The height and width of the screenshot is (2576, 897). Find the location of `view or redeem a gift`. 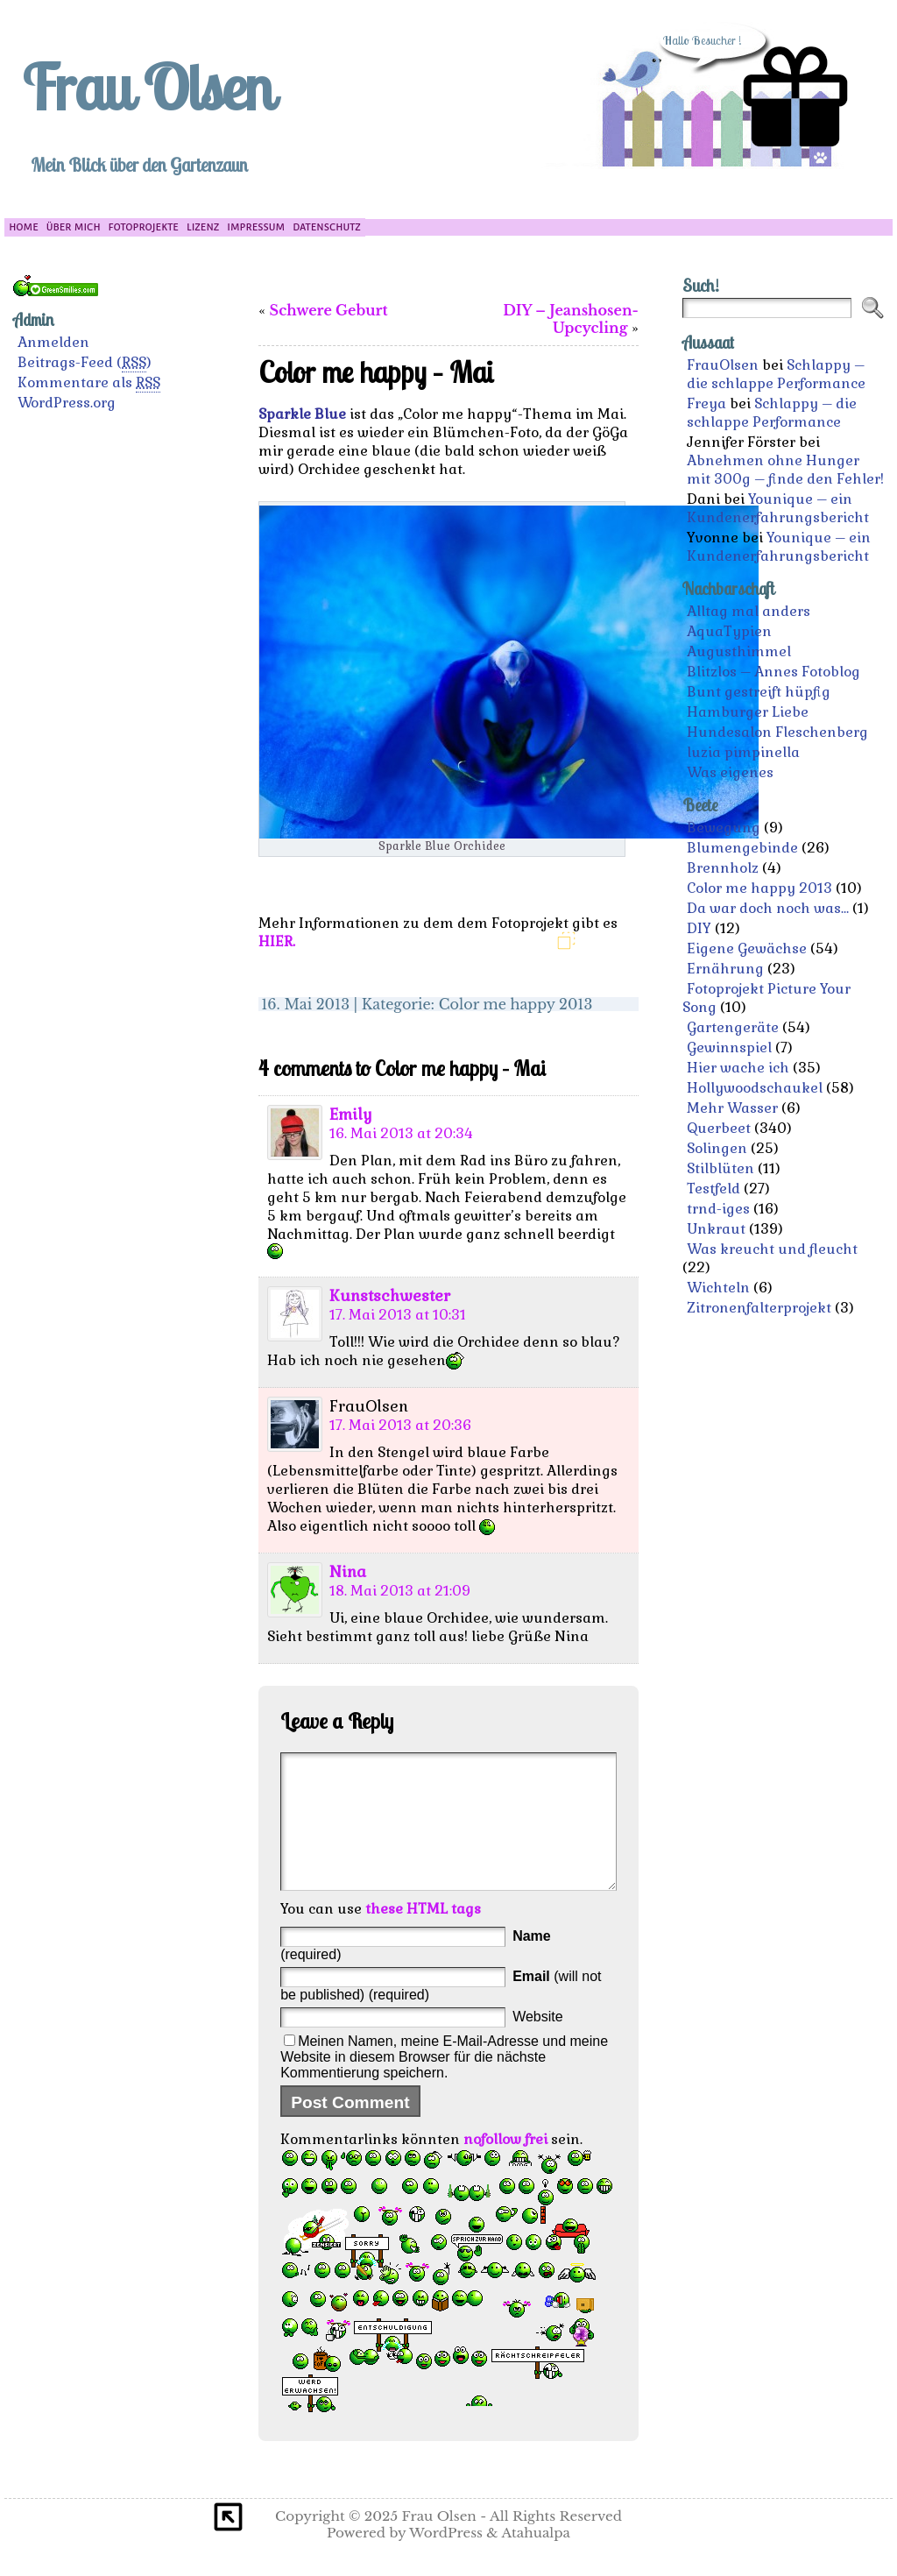

view or redeem a gift is located at coordinates (795, 103).